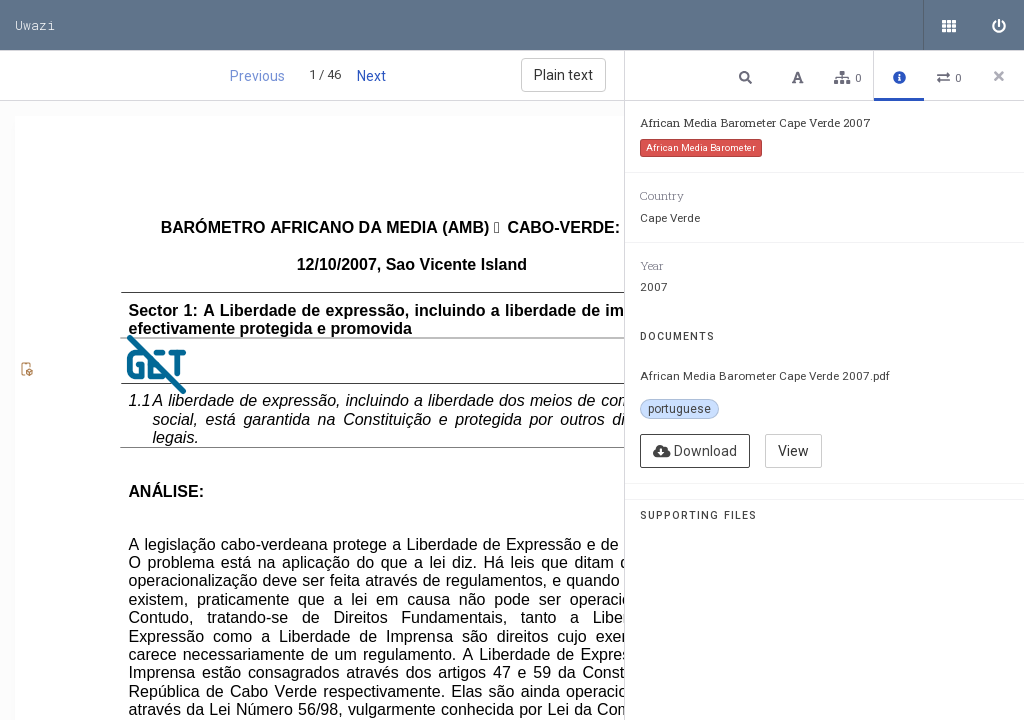  I want to click on open augmented reality mode, so click(26, 369).